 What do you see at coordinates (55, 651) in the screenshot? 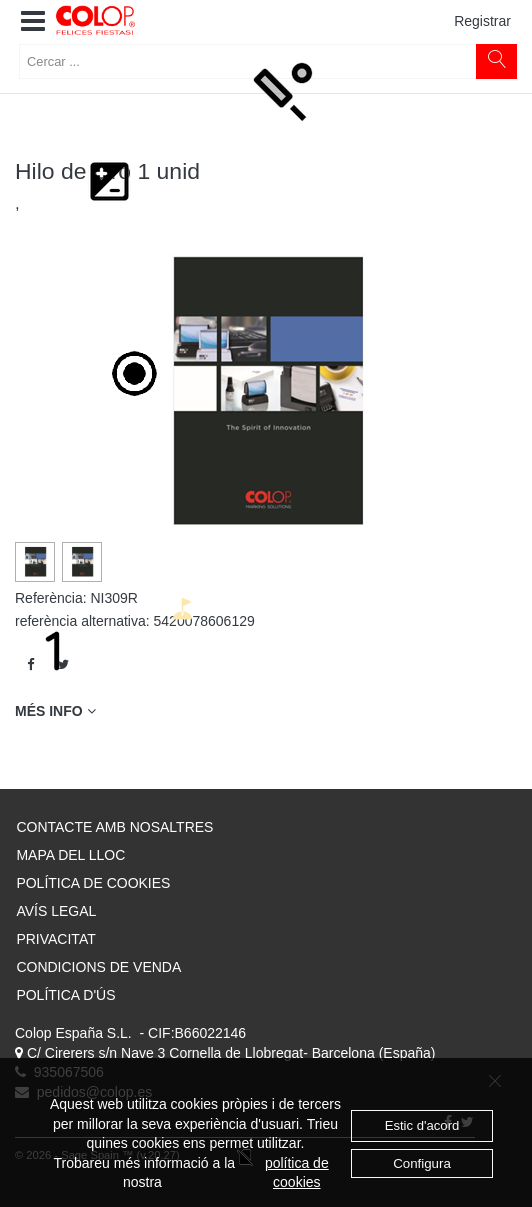
I see `indicates first place or top ranking` at bounding box center [55, 651].